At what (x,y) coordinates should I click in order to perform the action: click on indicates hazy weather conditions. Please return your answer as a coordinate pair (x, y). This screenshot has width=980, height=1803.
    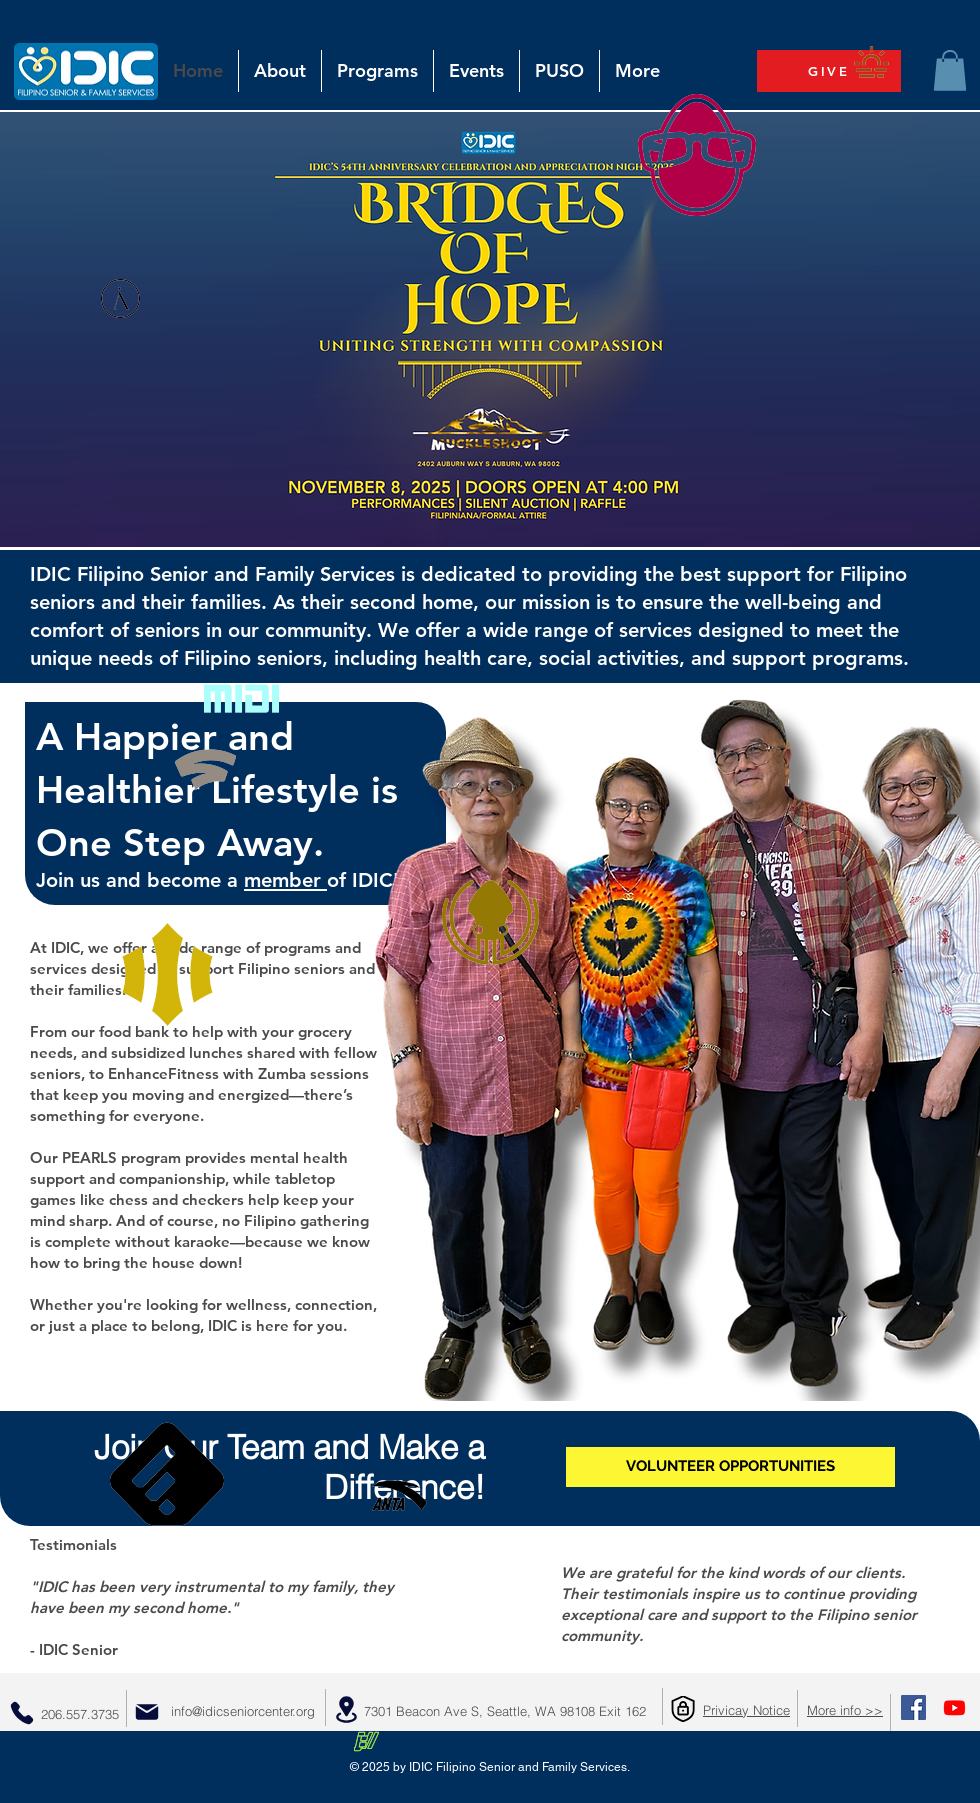
    Looking at the image, I should click on (871, 63).